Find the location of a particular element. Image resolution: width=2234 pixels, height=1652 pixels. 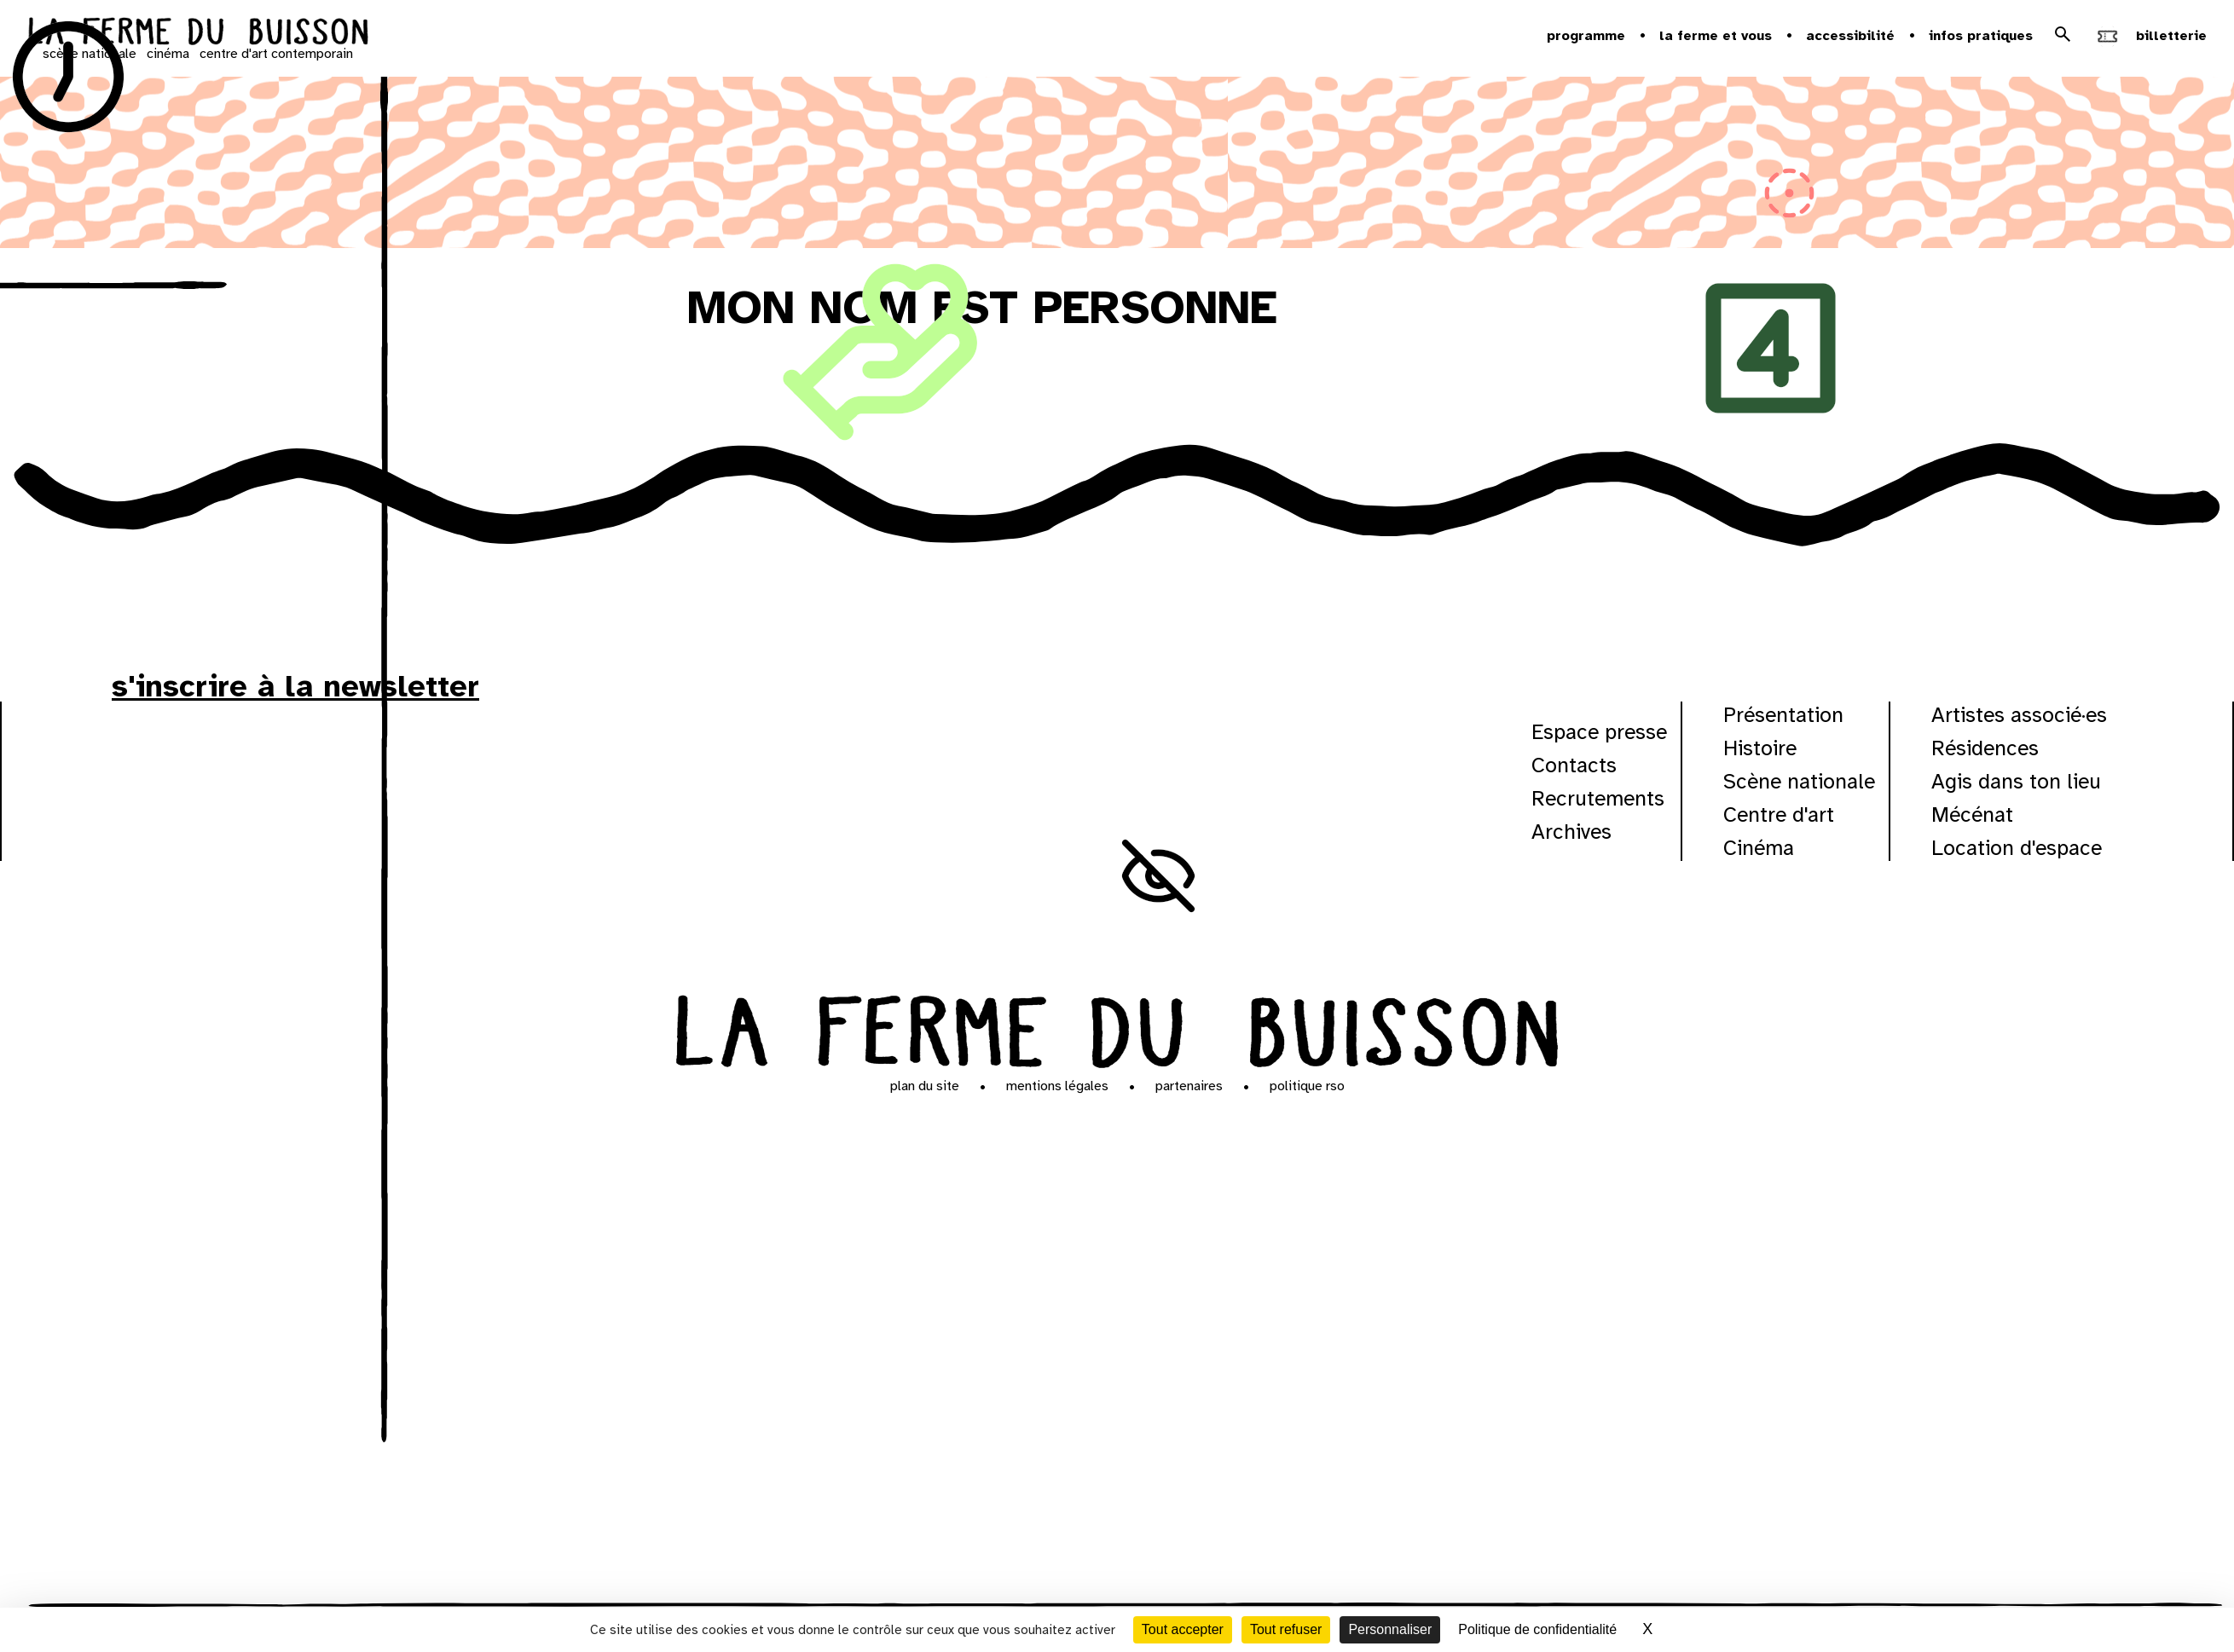

hide password or sensitive content is located at coordinates (1158, 875).